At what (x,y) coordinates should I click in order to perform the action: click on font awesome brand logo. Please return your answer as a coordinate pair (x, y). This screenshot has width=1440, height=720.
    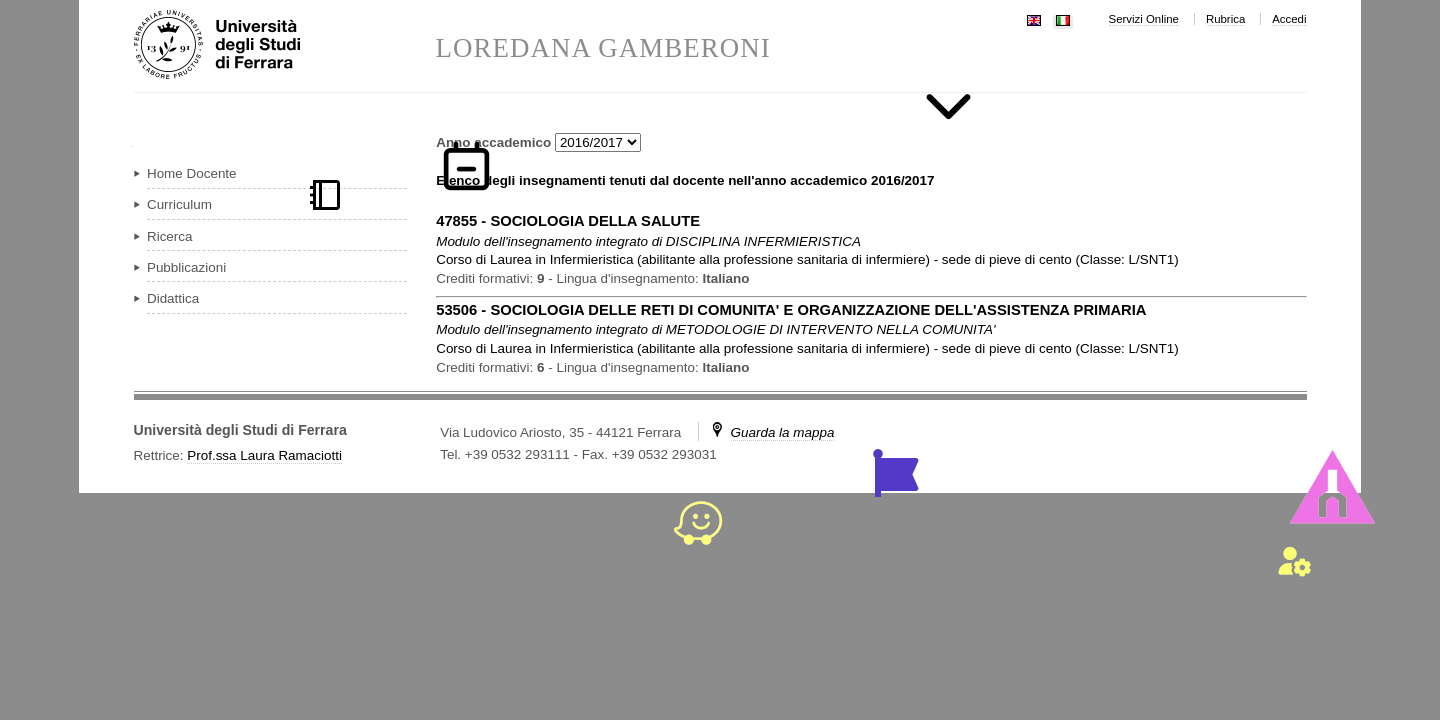
    Looking at the image, I should click on (896, 473).